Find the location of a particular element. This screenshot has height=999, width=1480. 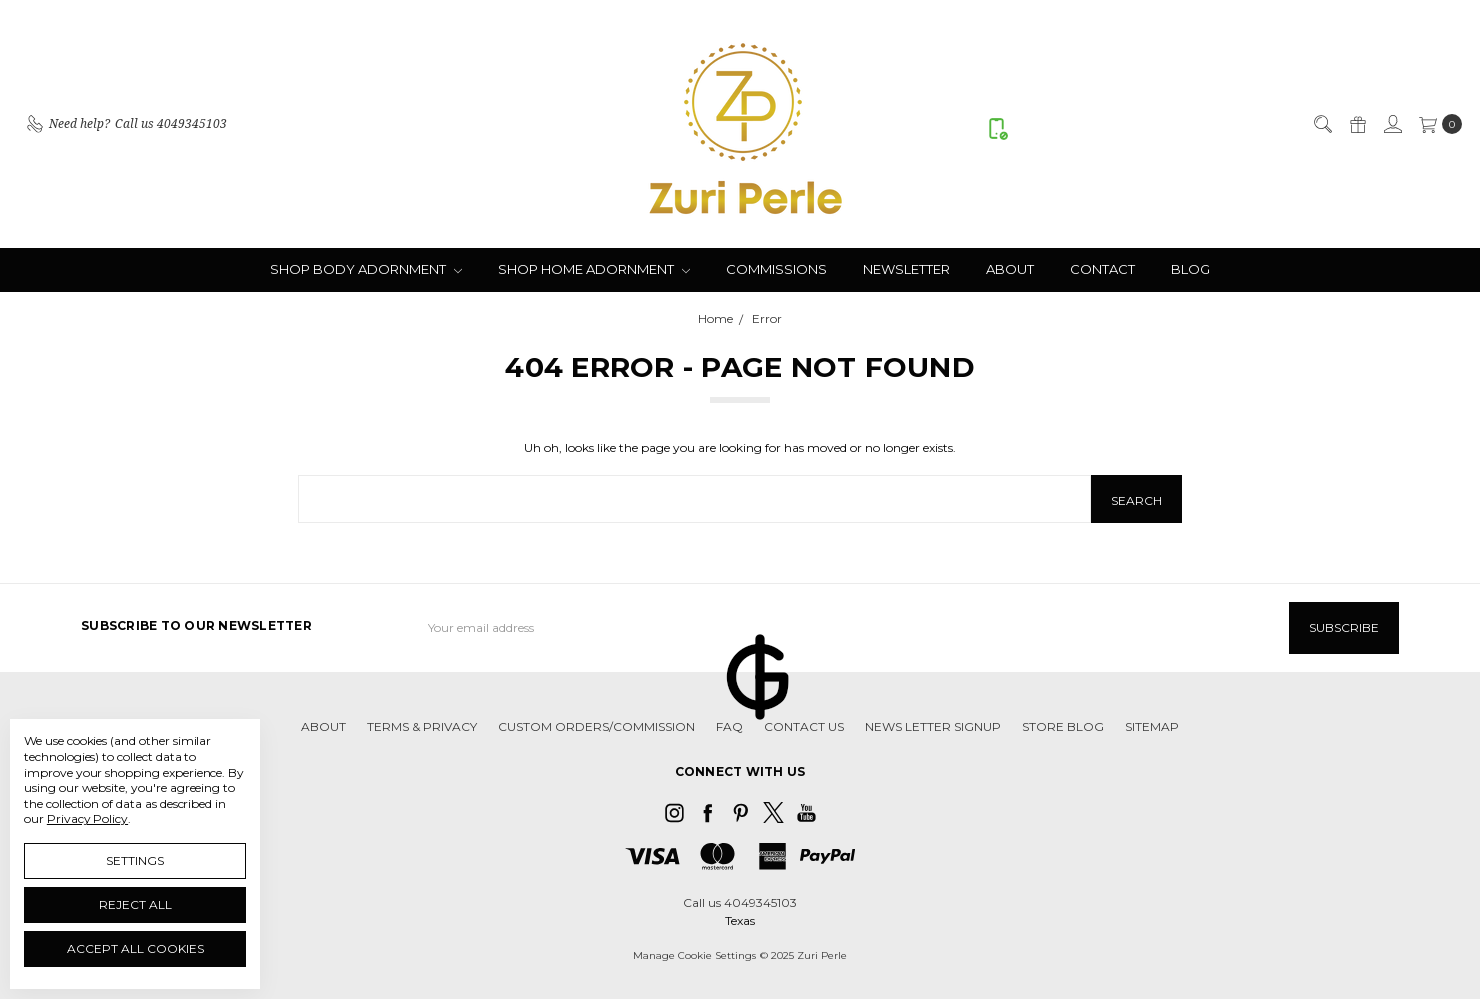

indicates paraguayan guaraní currency is located at coordinates (760, 677).